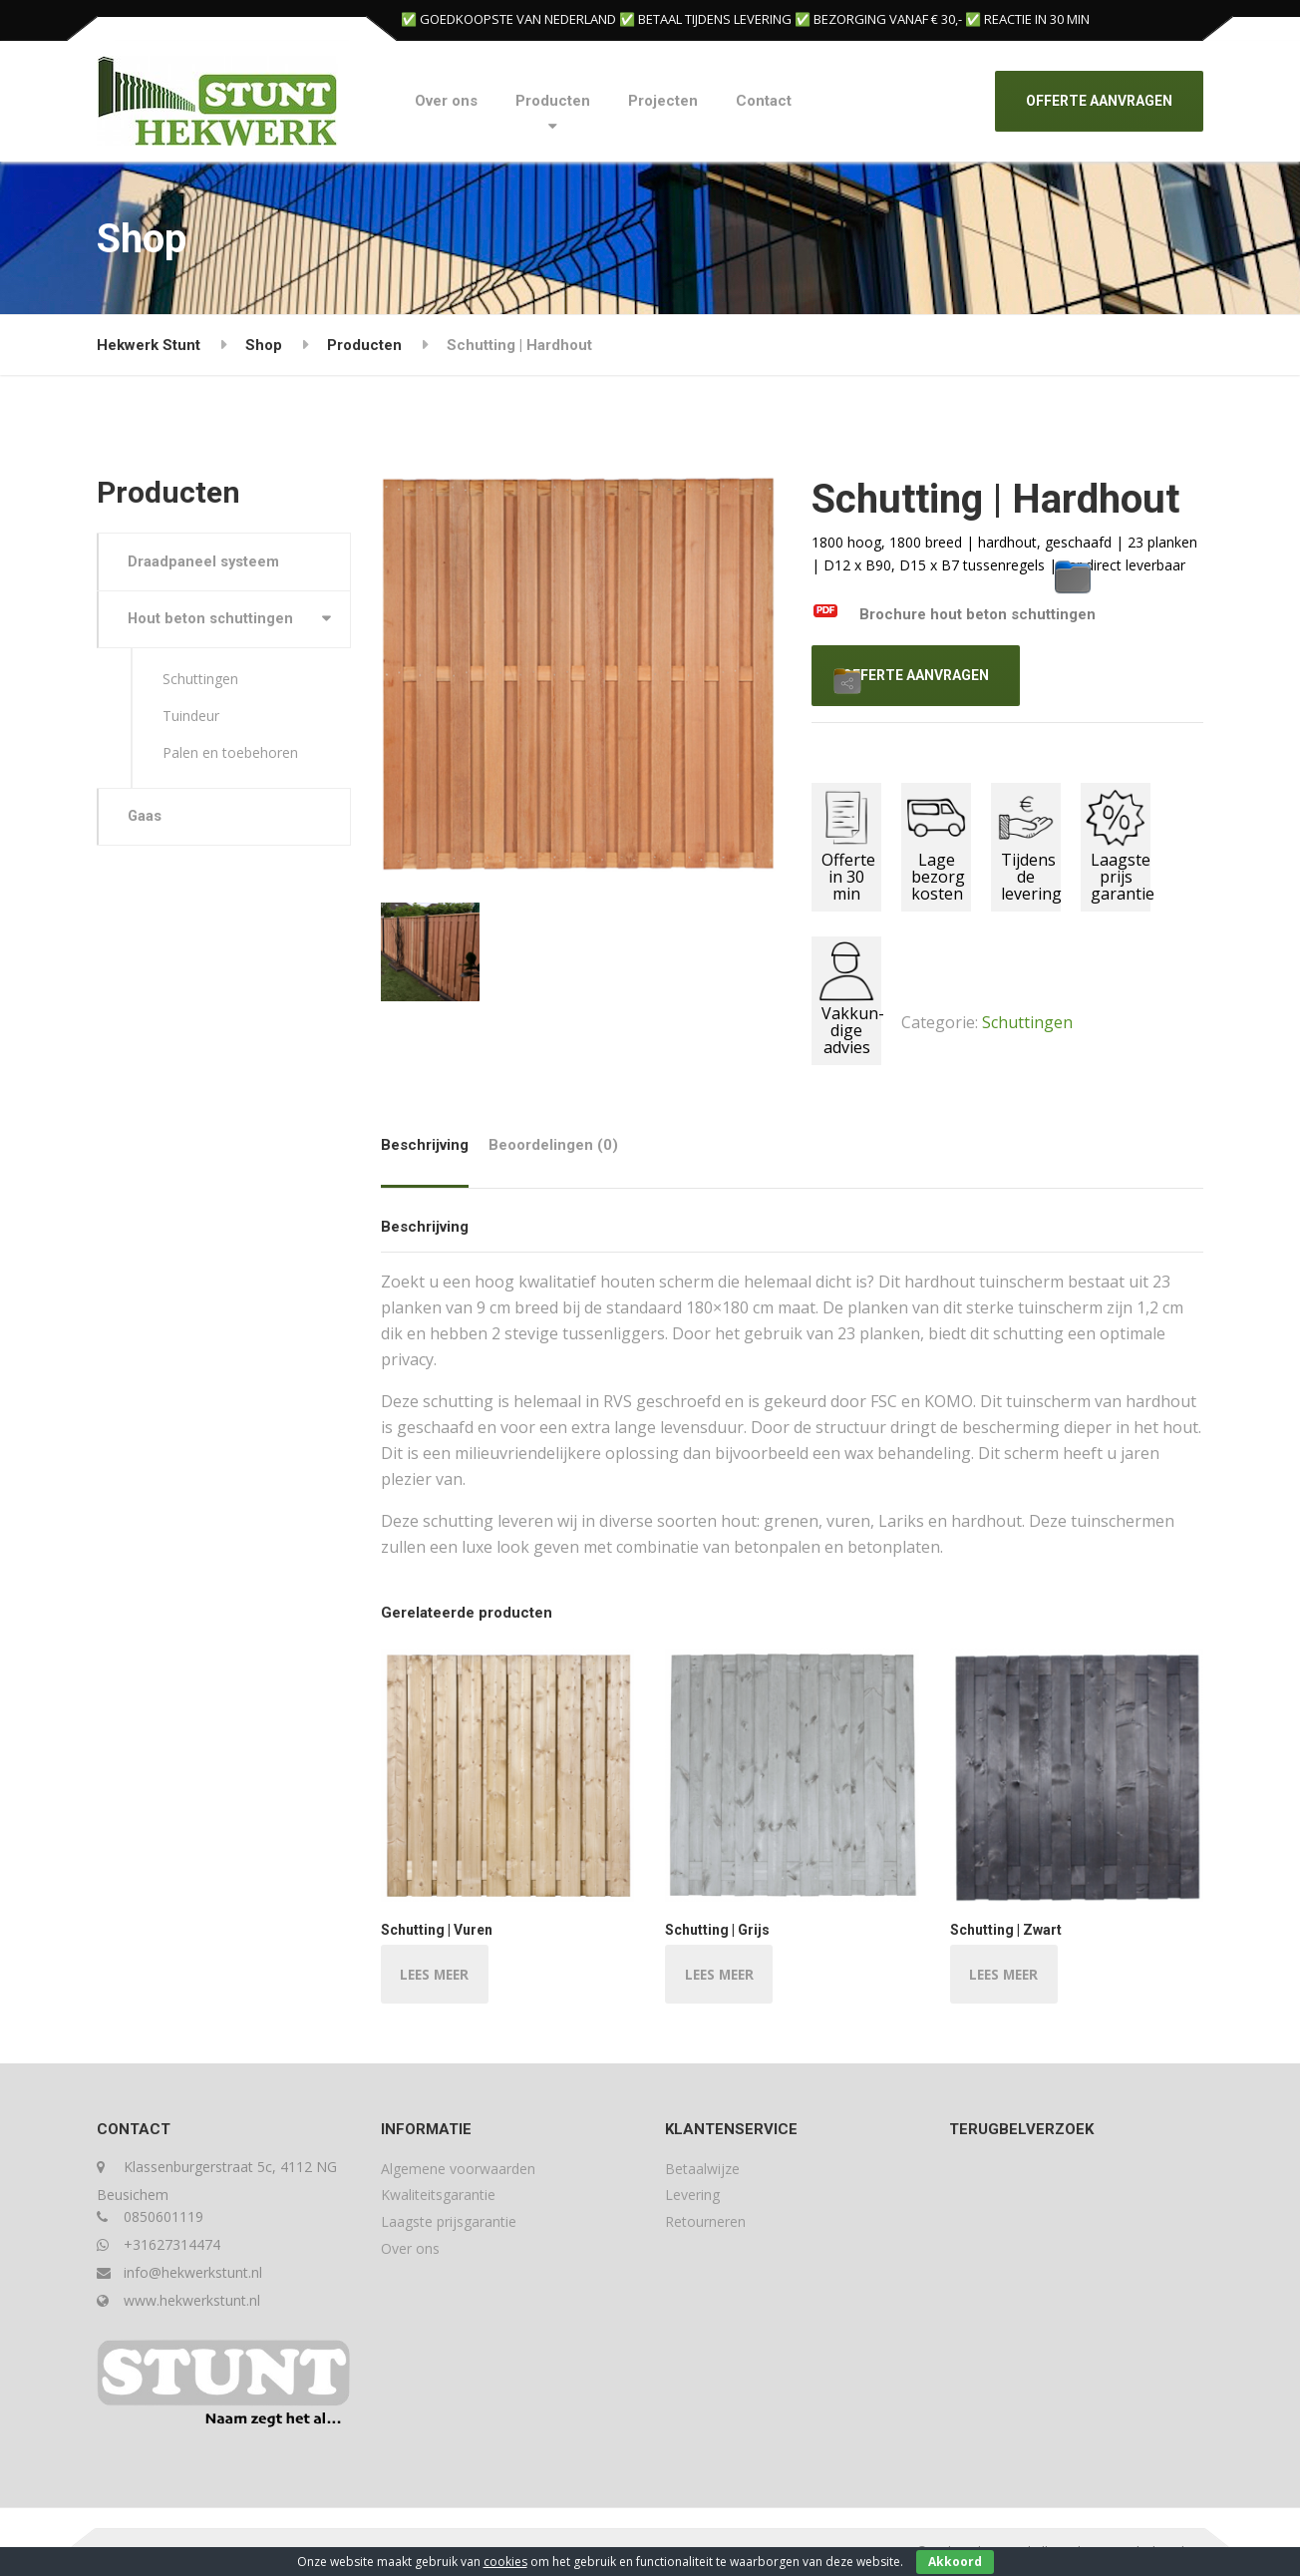 The height and width of the screenshot is (2576, 1300). Describe the element at coordinates (847, 681) in the screenshot. I see `open your public shared folder` at that location.